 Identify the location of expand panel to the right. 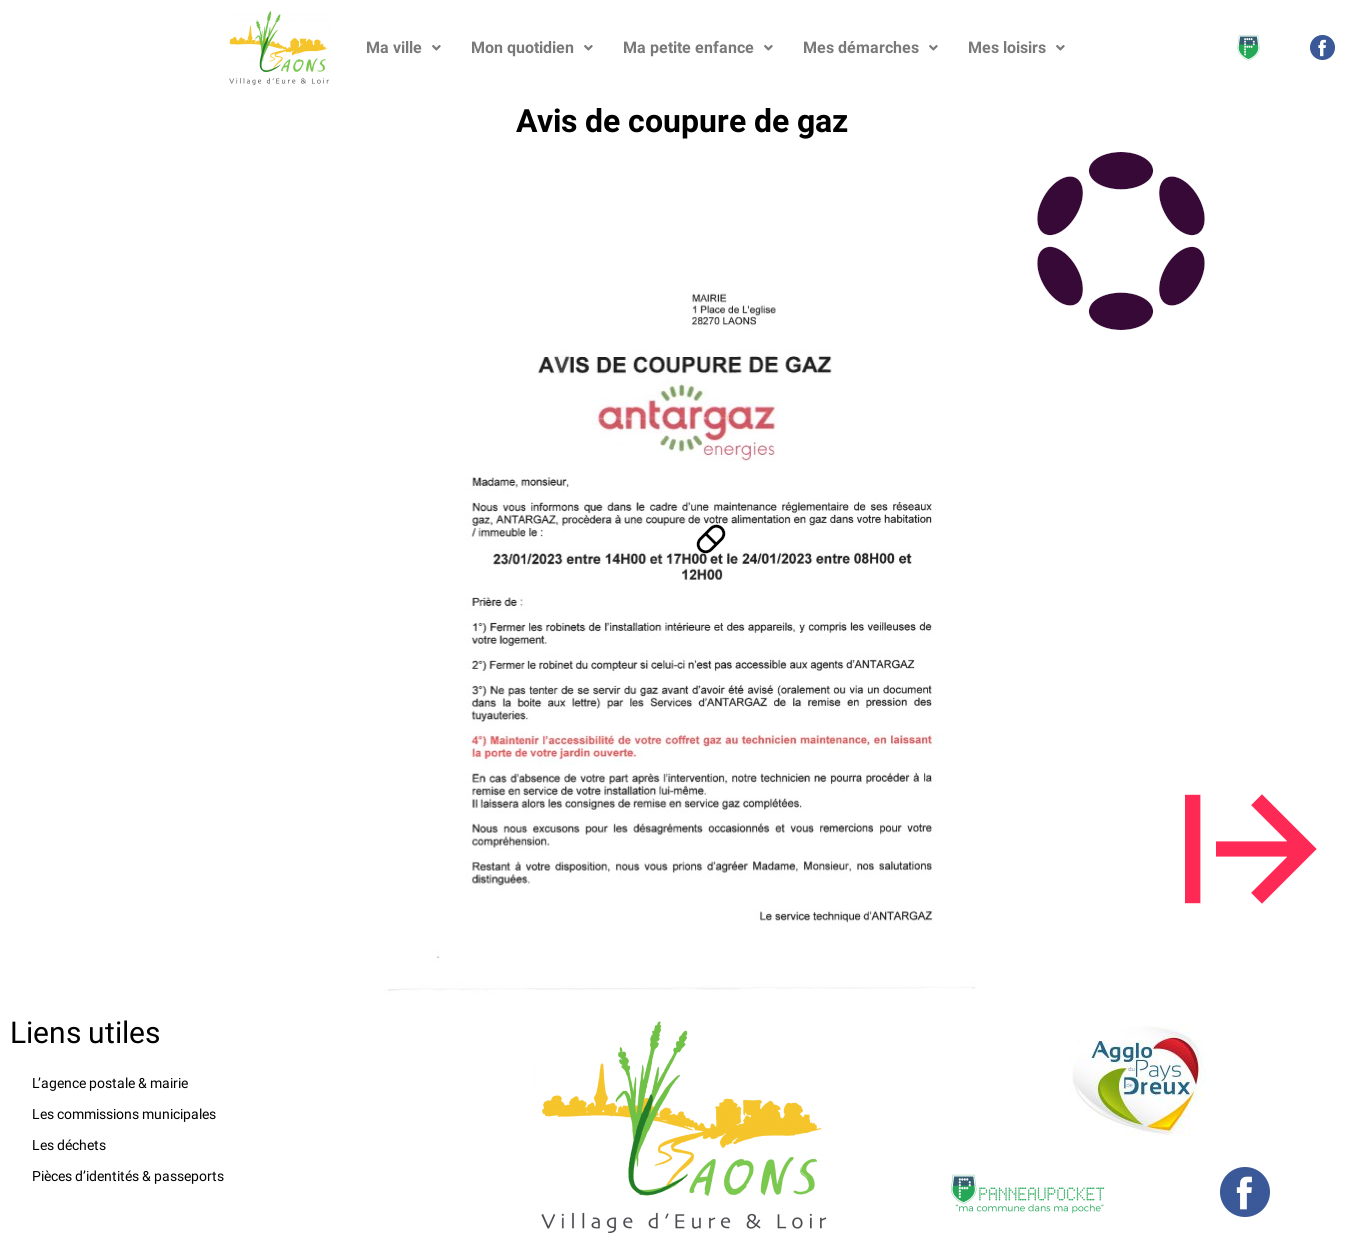
(1247, 849).